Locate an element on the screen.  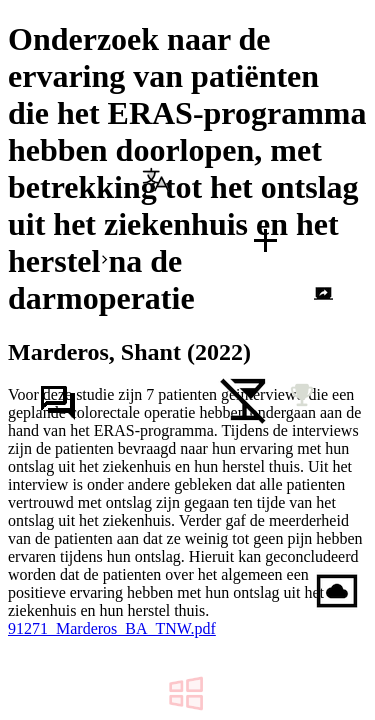
navigate to the next item or page is located at coordinates (104, 259).